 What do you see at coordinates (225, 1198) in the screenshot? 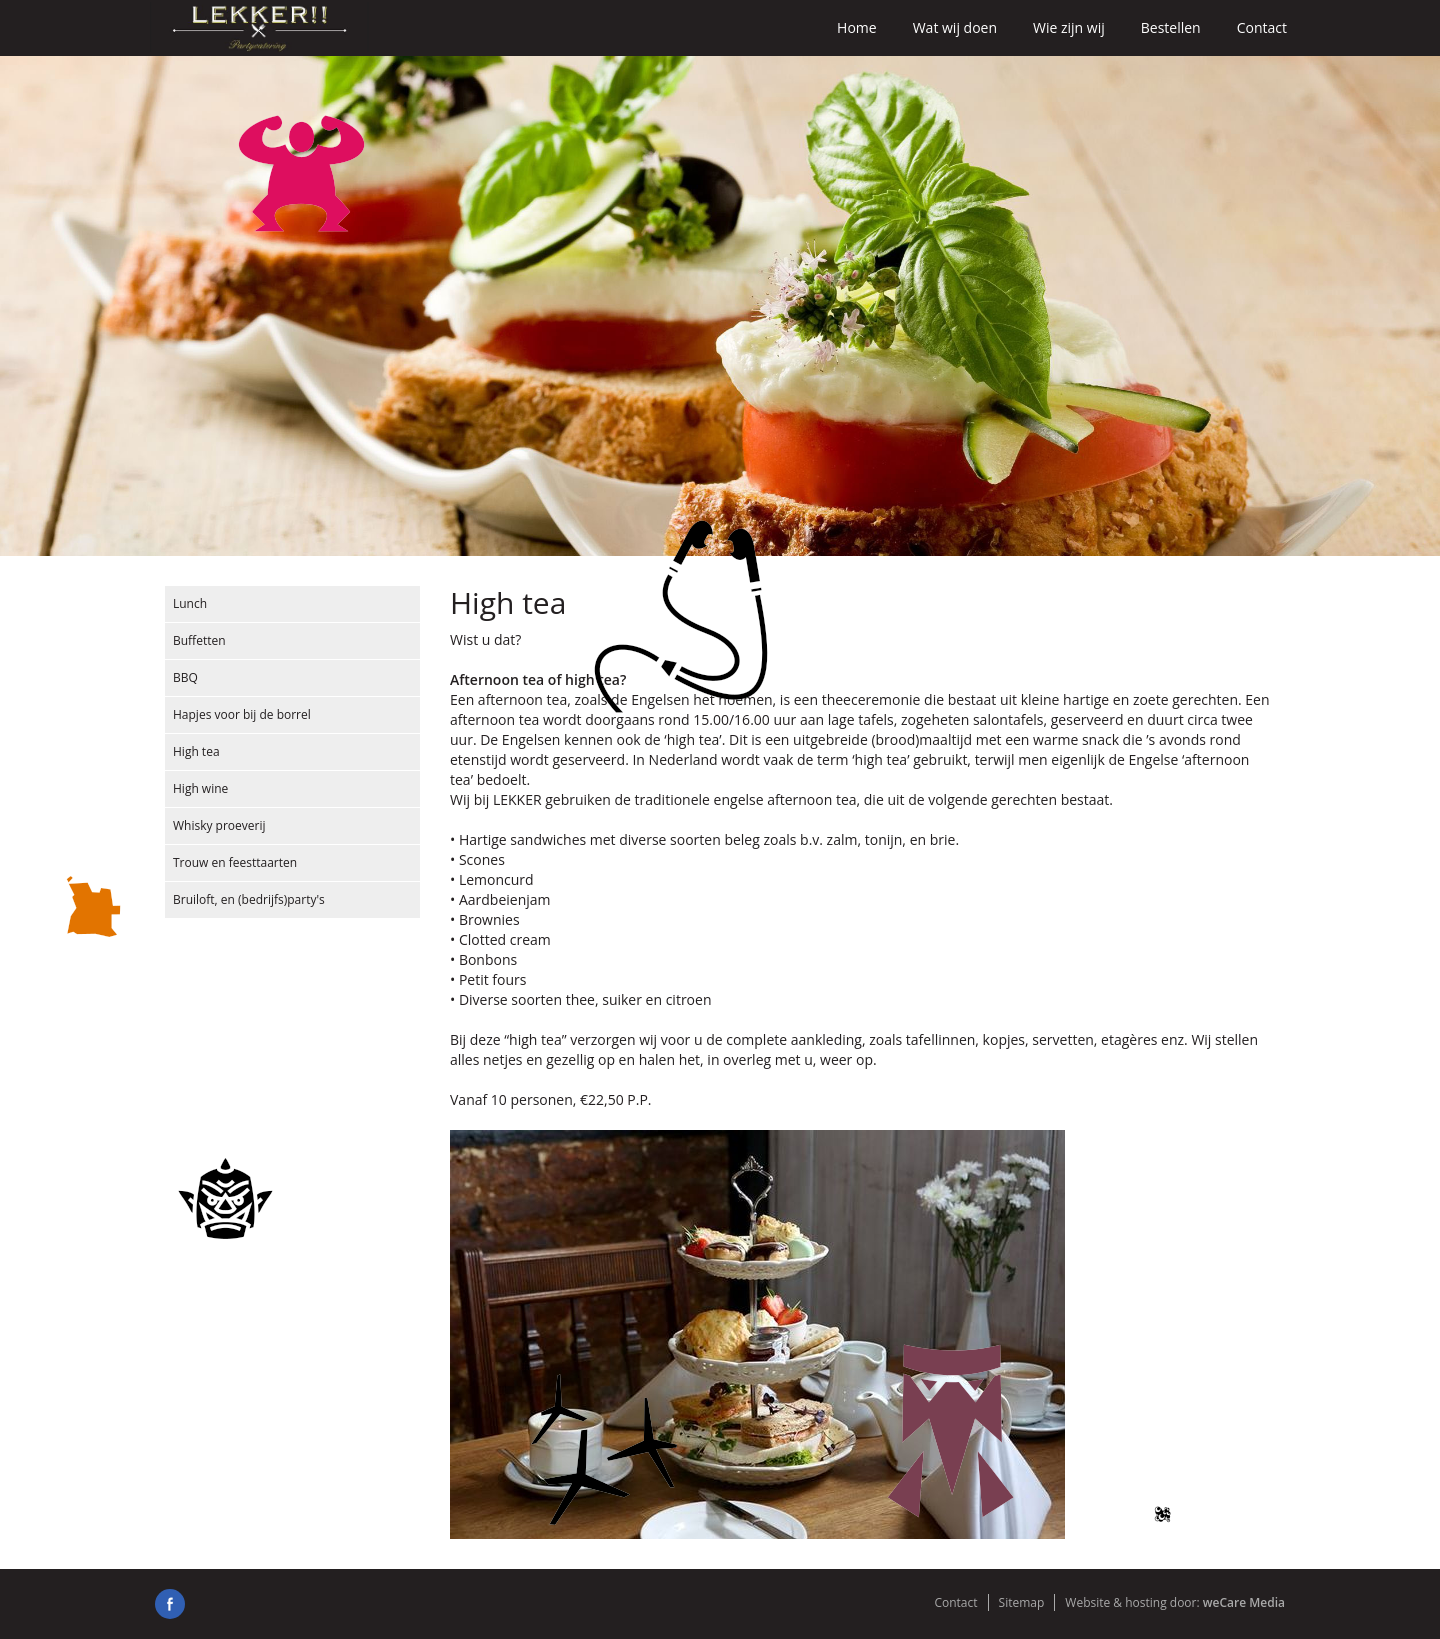
I see `select orc character or race` at bounding box center [225, 1198].